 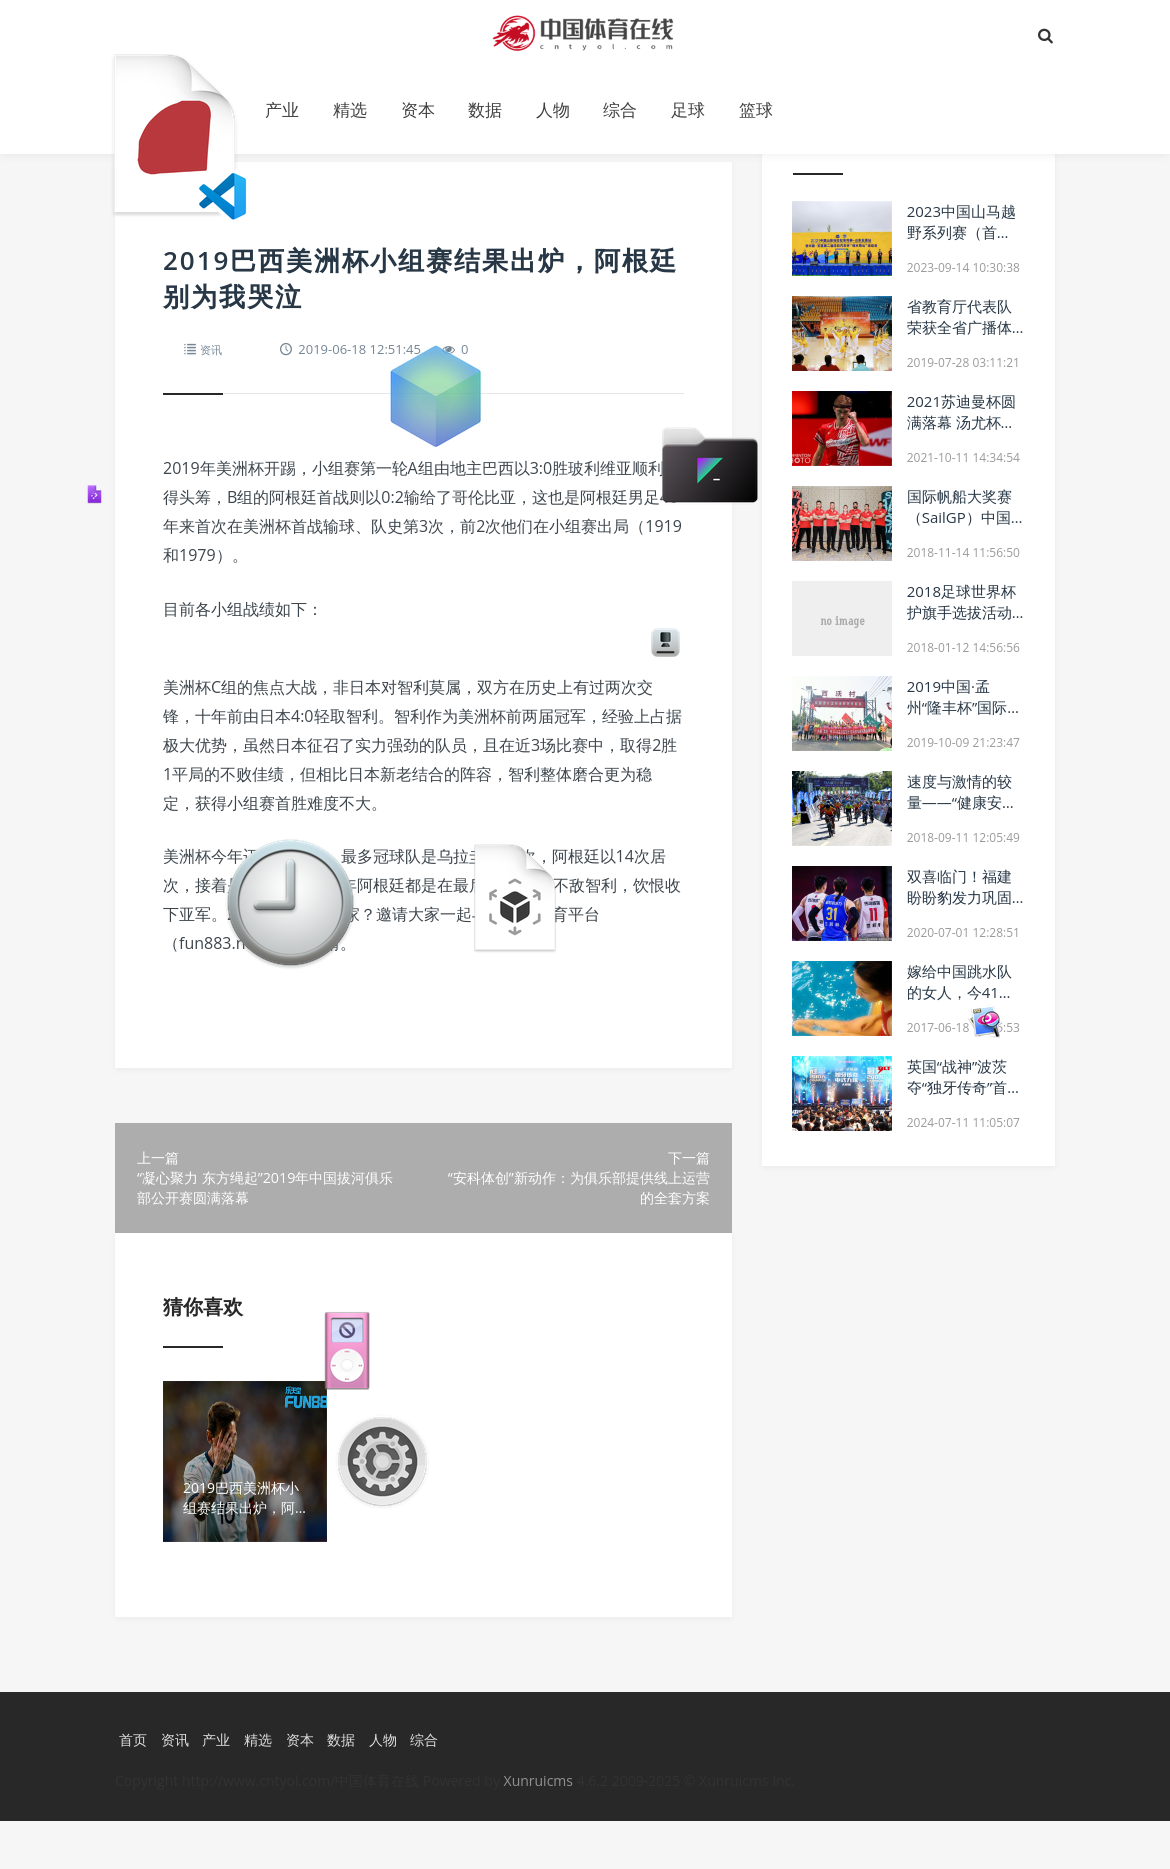 What do you see at coordinates (94, 494) in the screenshot?
I see `plasma application file type indicator` at bounding box center [94, 494].